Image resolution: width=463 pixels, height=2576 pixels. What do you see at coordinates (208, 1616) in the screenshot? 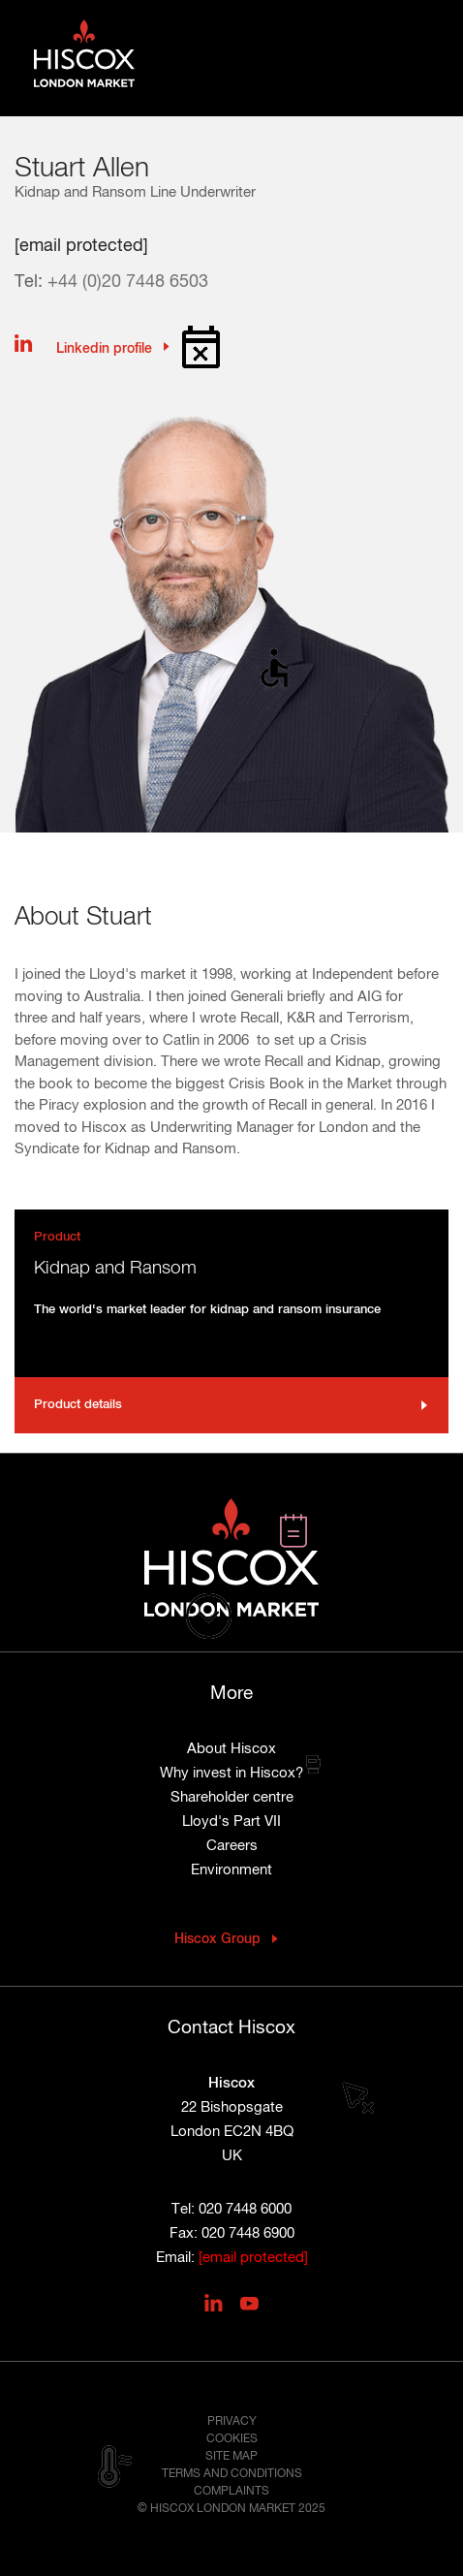
I see `expand to show more content` at bounding box center [208, 1616].